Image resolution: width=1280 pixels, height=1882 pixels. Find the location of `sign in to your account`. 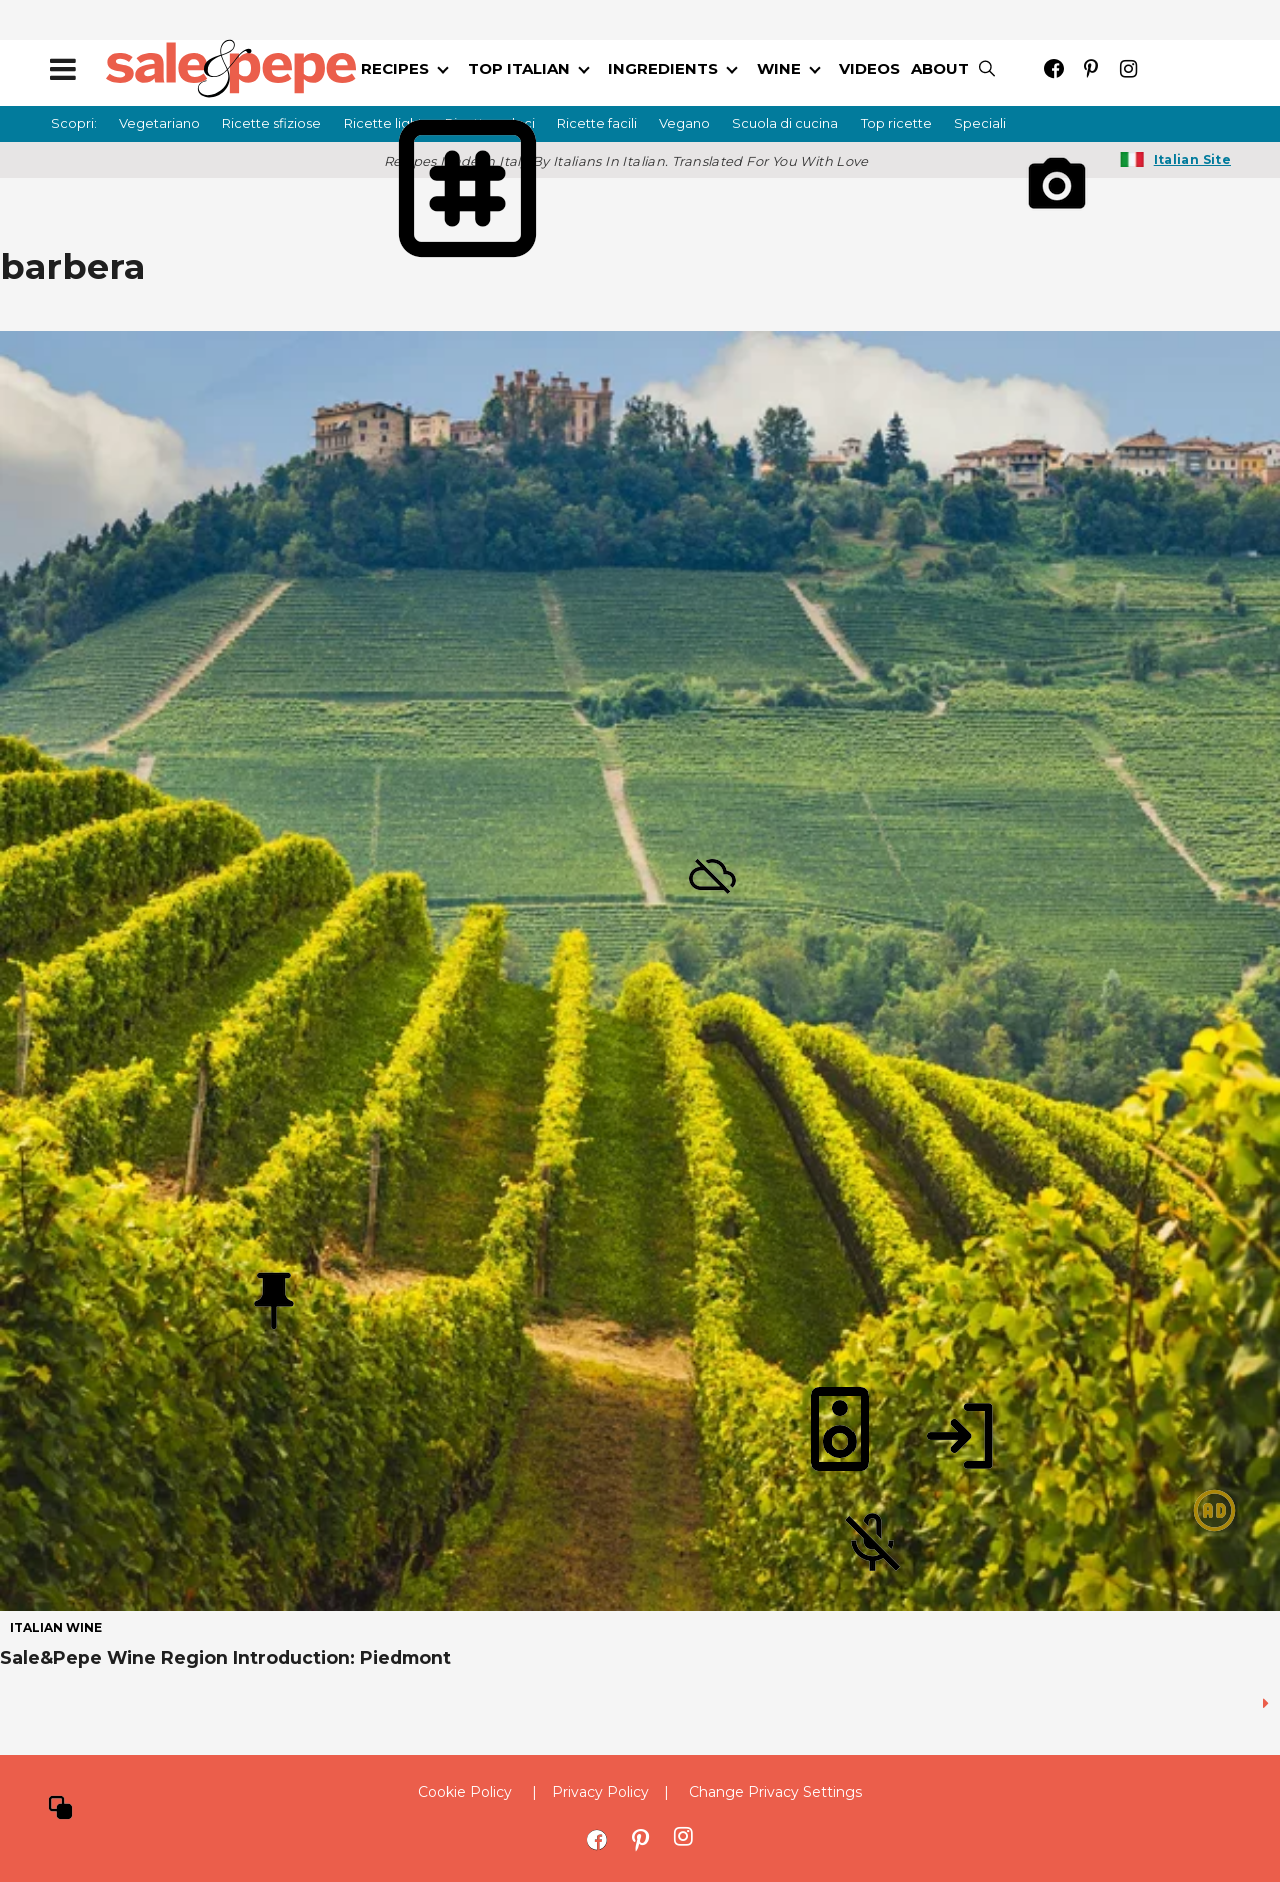

sign in to your account is located at coordinates (965, 1436).